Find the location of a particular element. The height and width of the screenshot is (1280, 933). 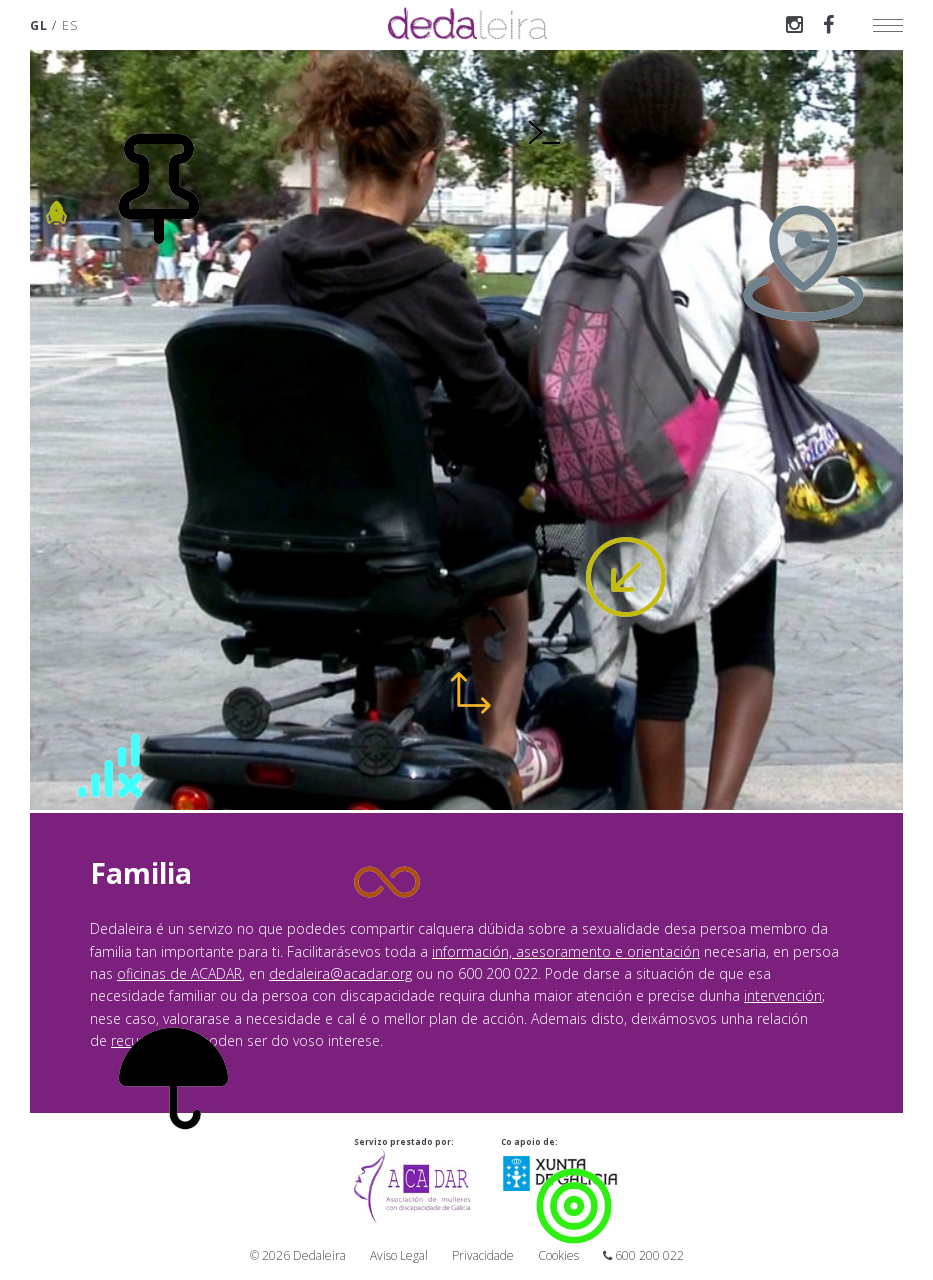

launch or deploy an application is located at coordinates (56, 213).